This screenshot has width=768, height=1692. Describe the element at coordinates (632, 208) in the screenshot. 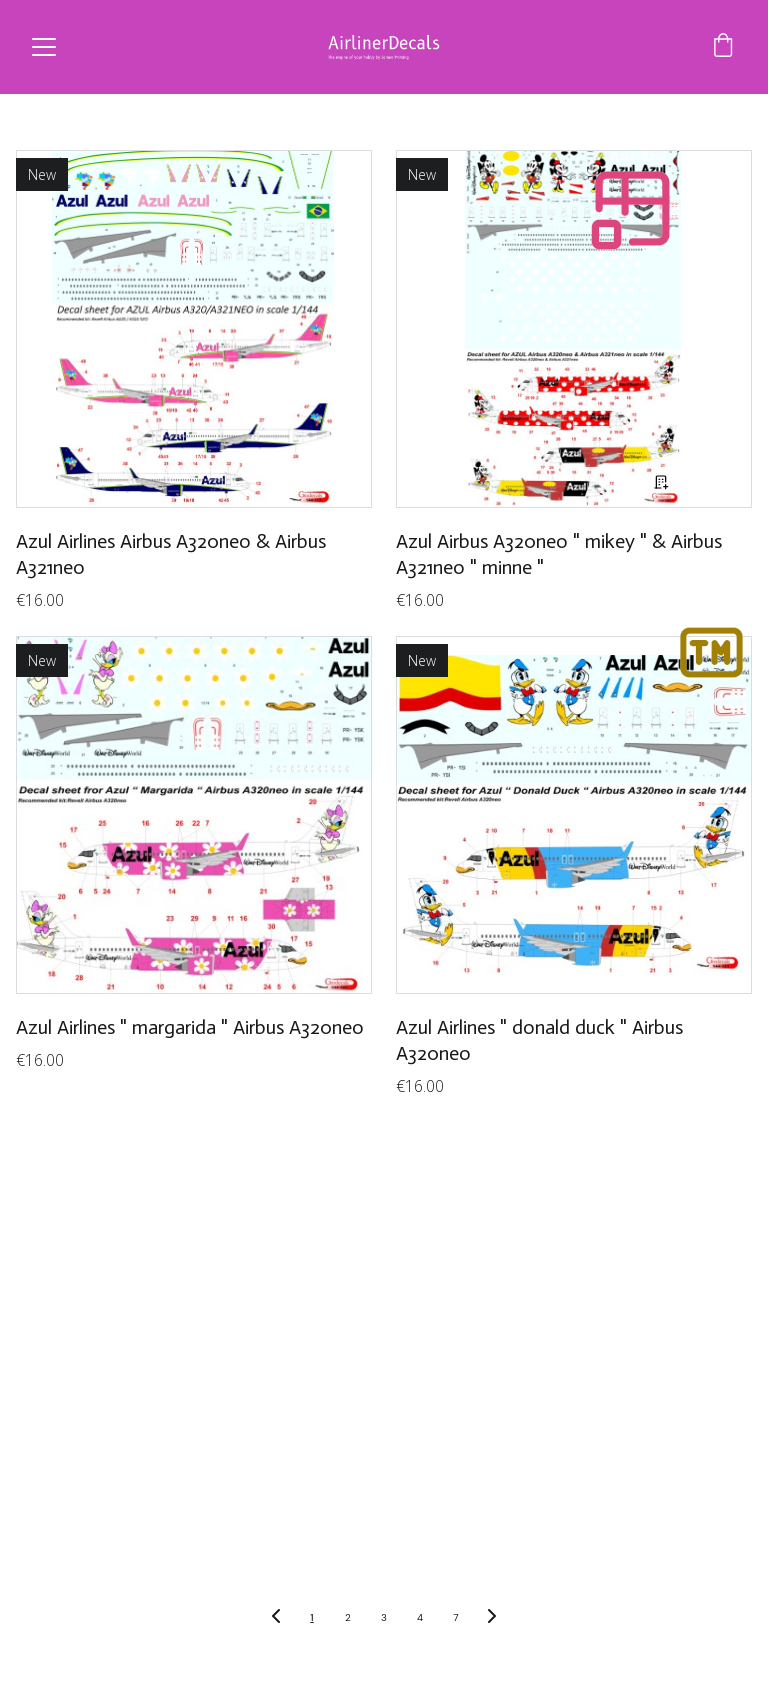

I see `create a table alias or reference` at that location.